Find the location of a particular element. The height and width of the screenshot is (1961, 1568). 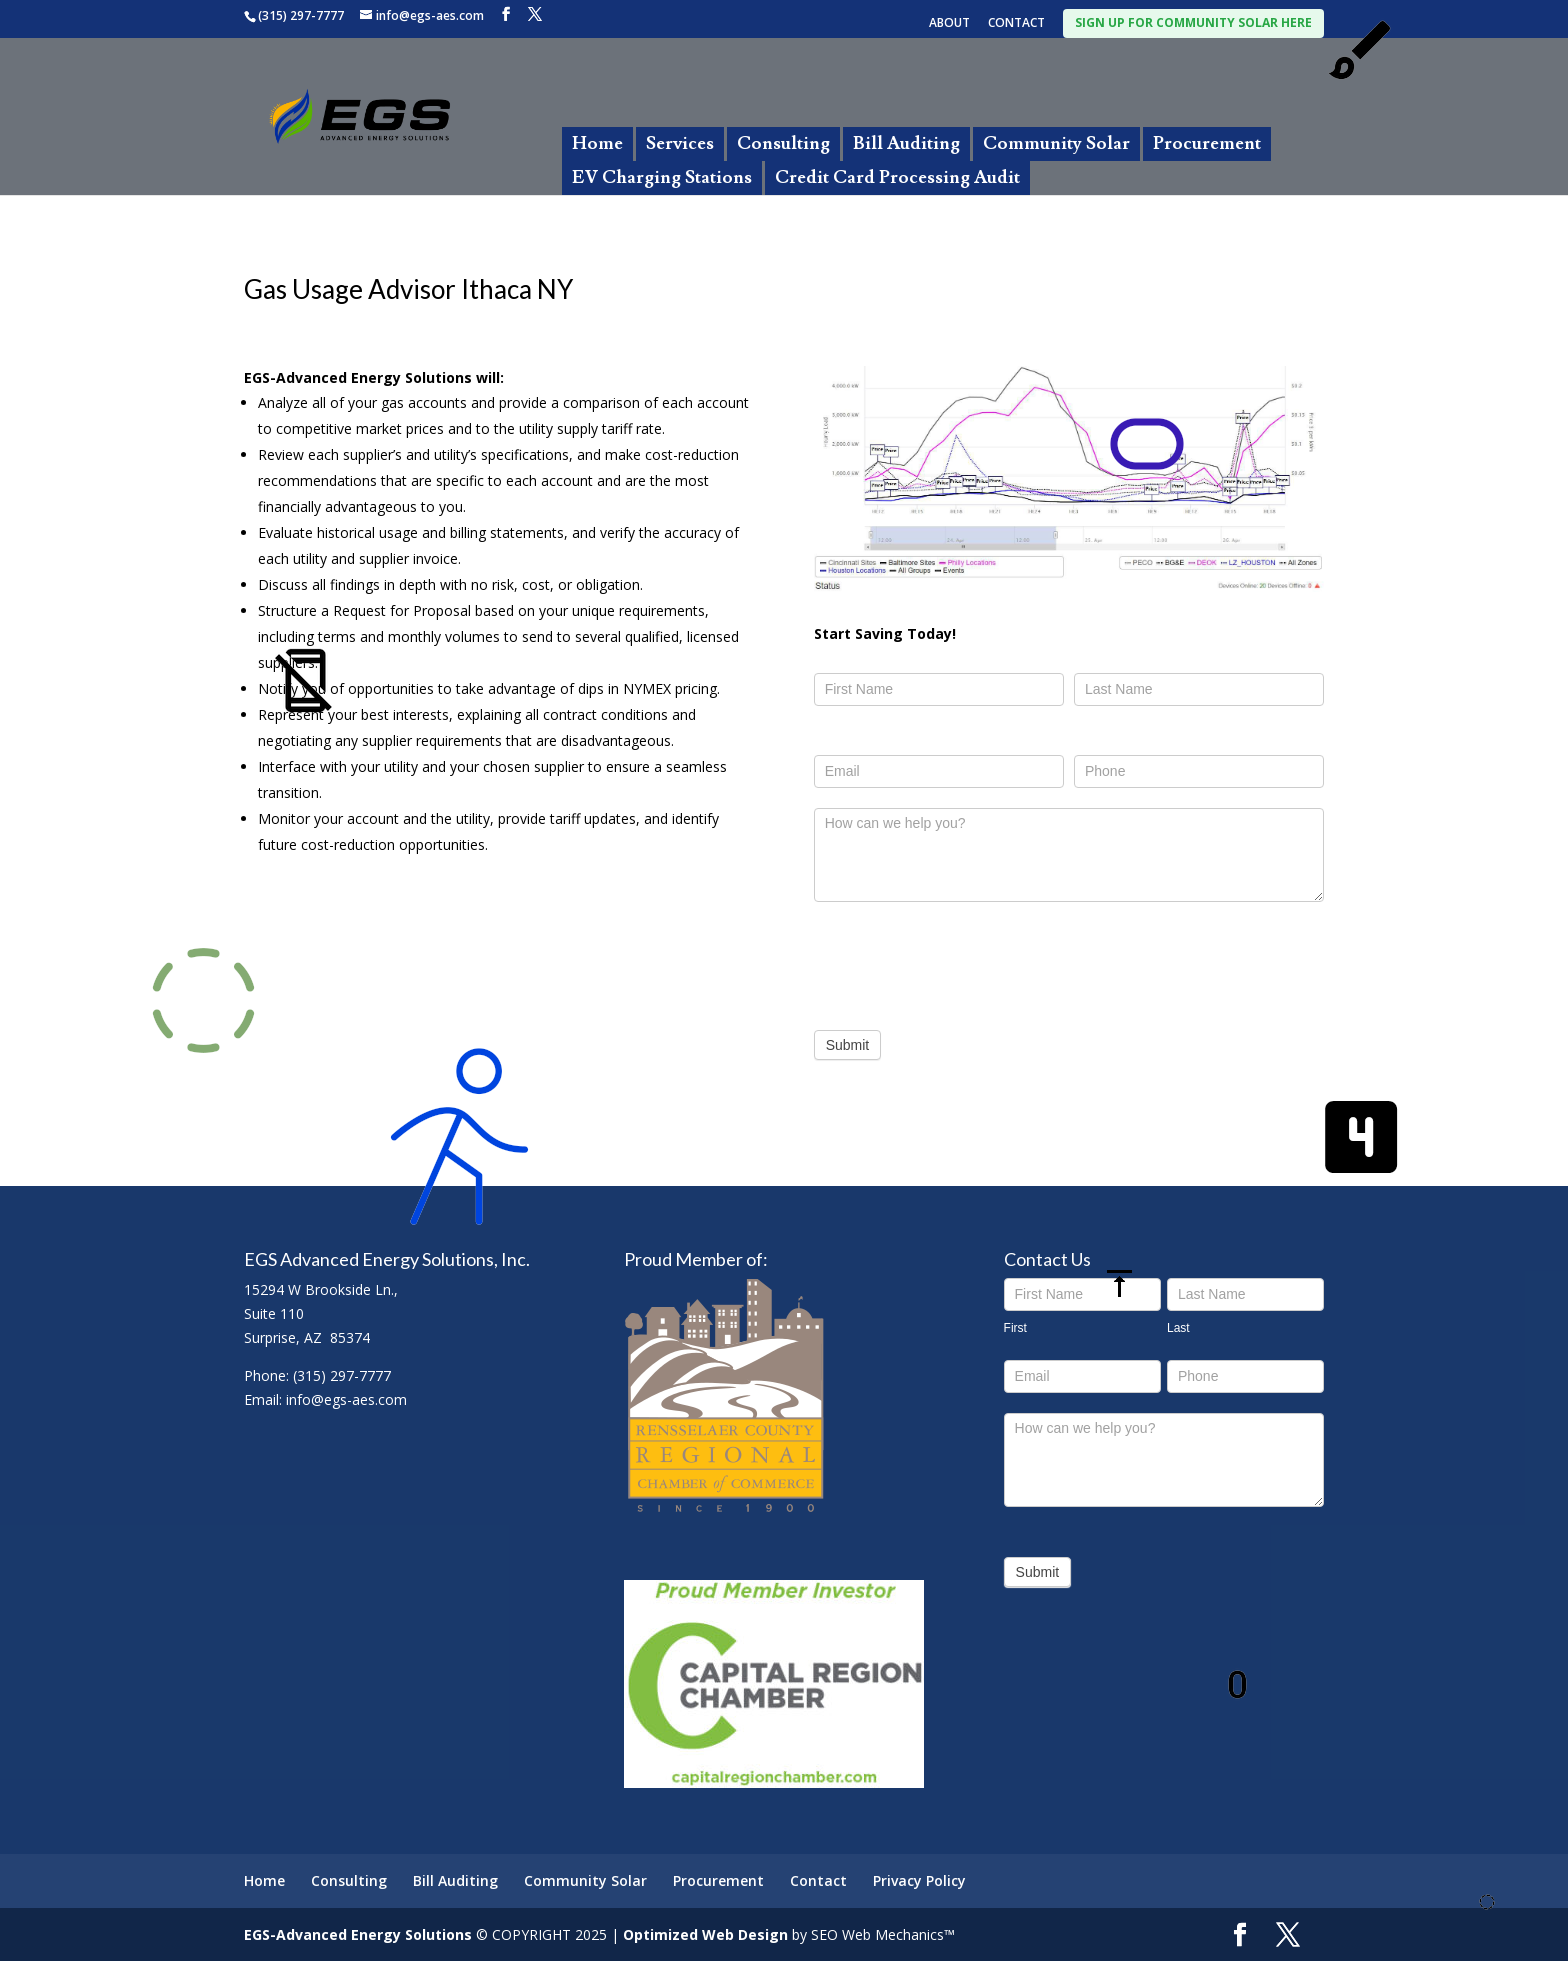

align content to top is located at coordinates (1119, 1283).